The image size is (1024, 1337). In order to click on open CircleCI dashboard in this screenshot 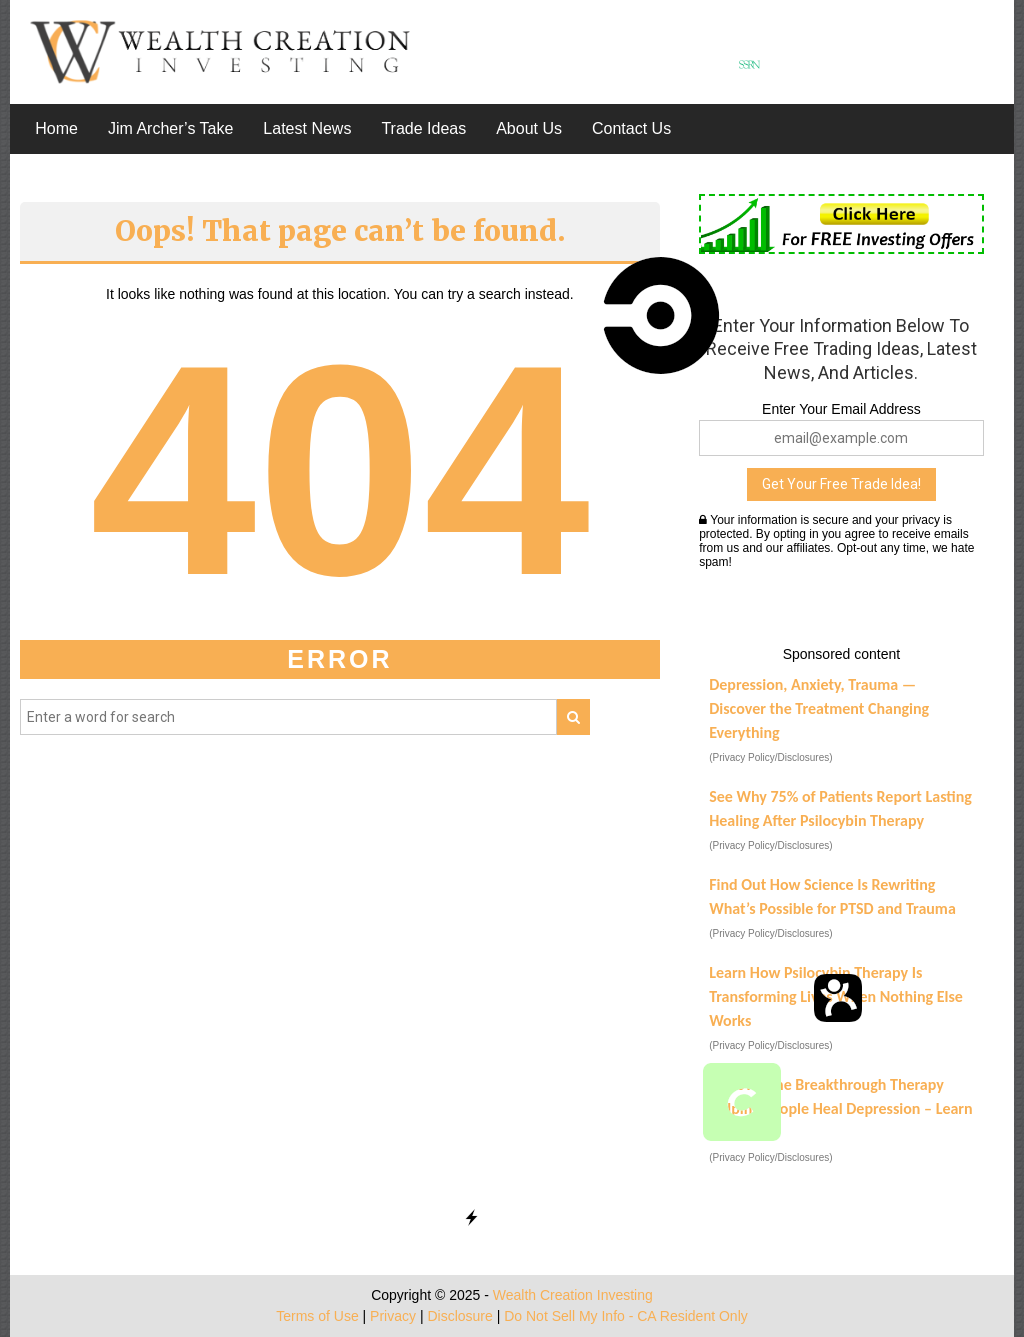, I will do `click(661, 315)`.